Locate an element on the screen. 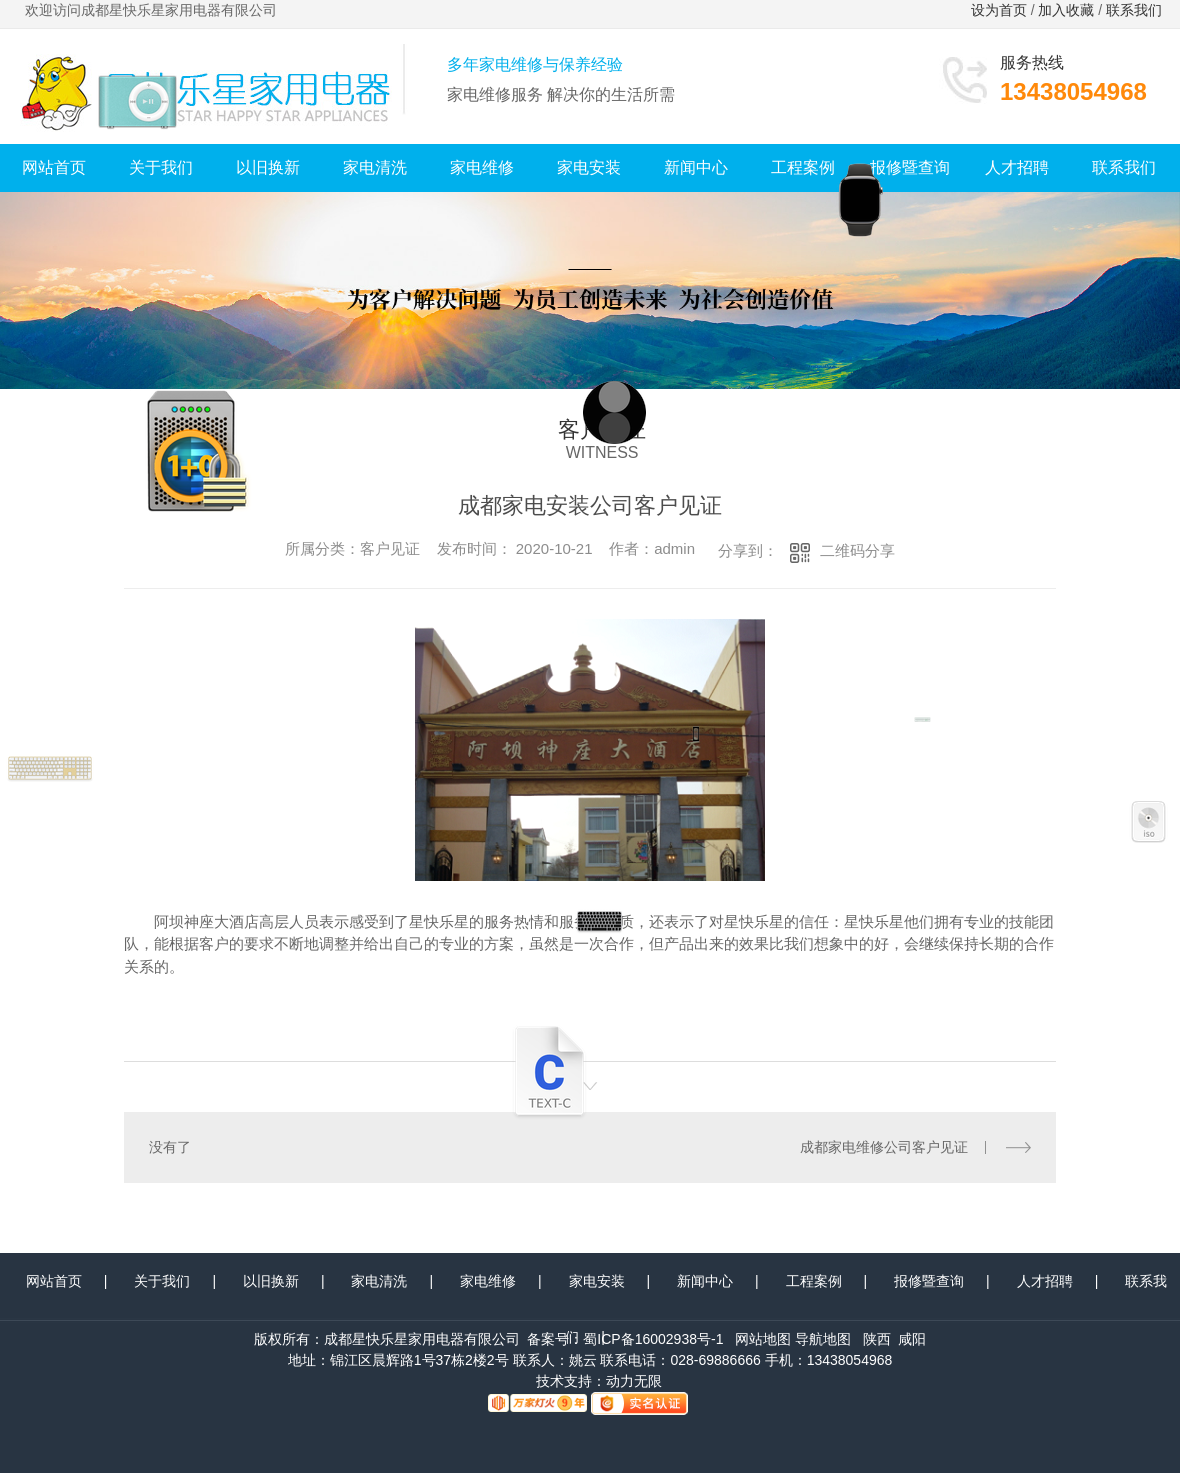 The height and width of the screenshot is (1473, 1180). locked RAID 10 storage array is located at coordinates (191, 451).